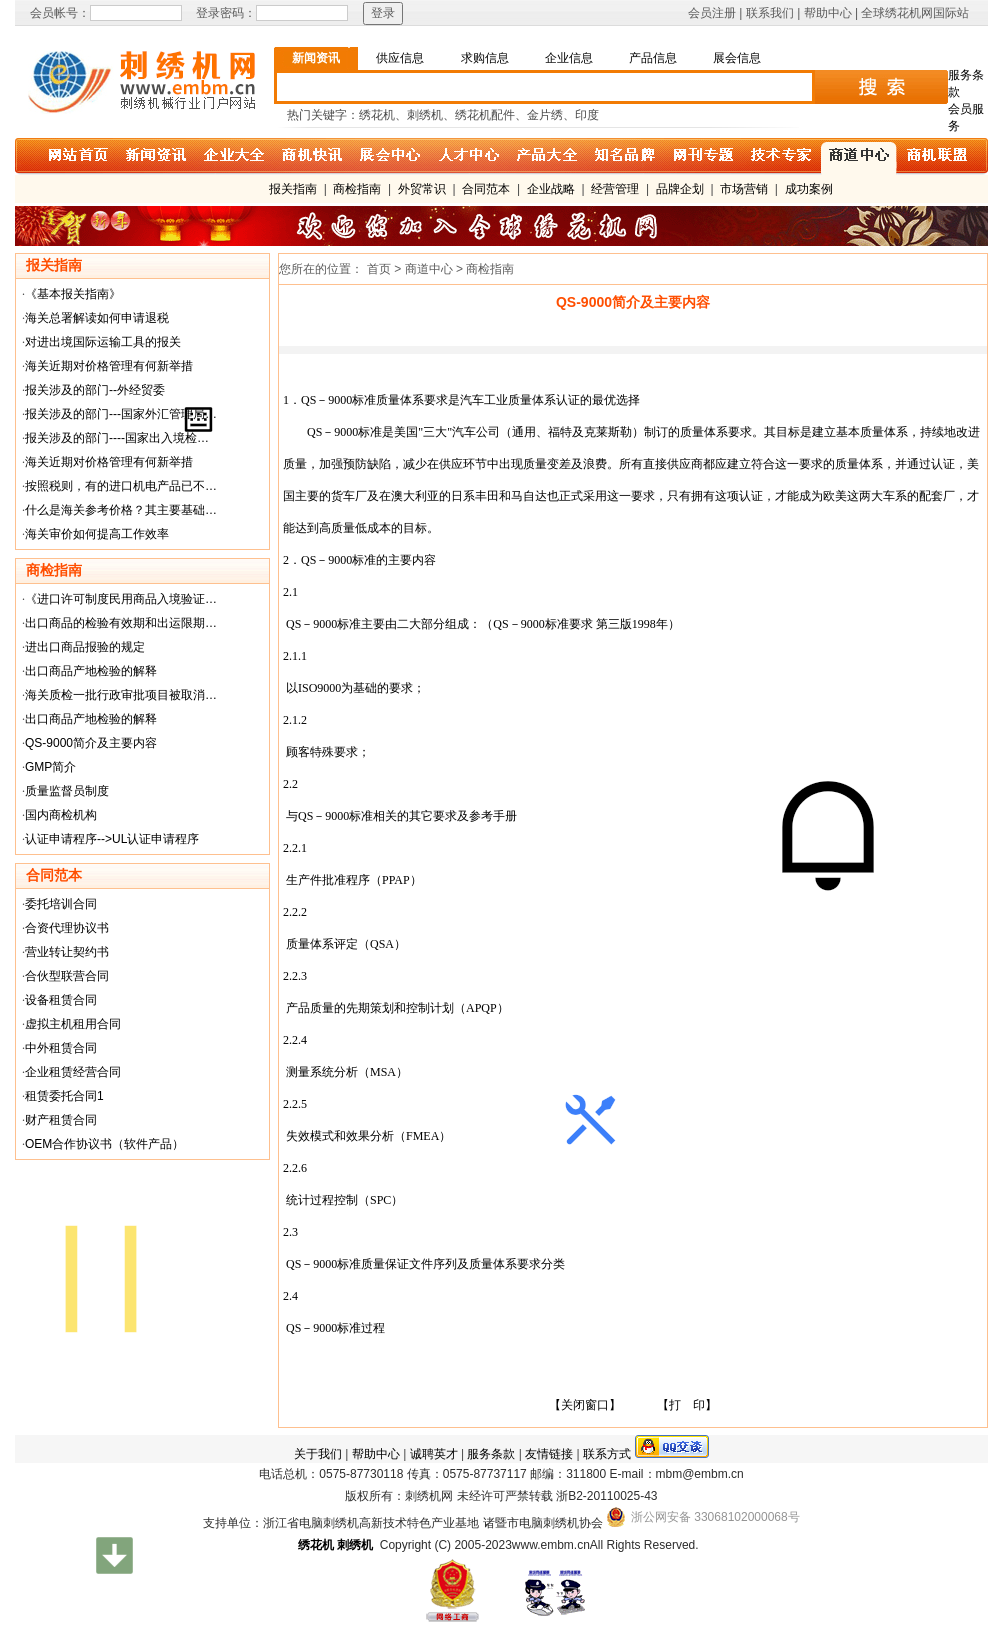  What do you see at coordinates (101, 1279) in the screenshot?
I see `pause media playback` at bounding box center [101, 1279].